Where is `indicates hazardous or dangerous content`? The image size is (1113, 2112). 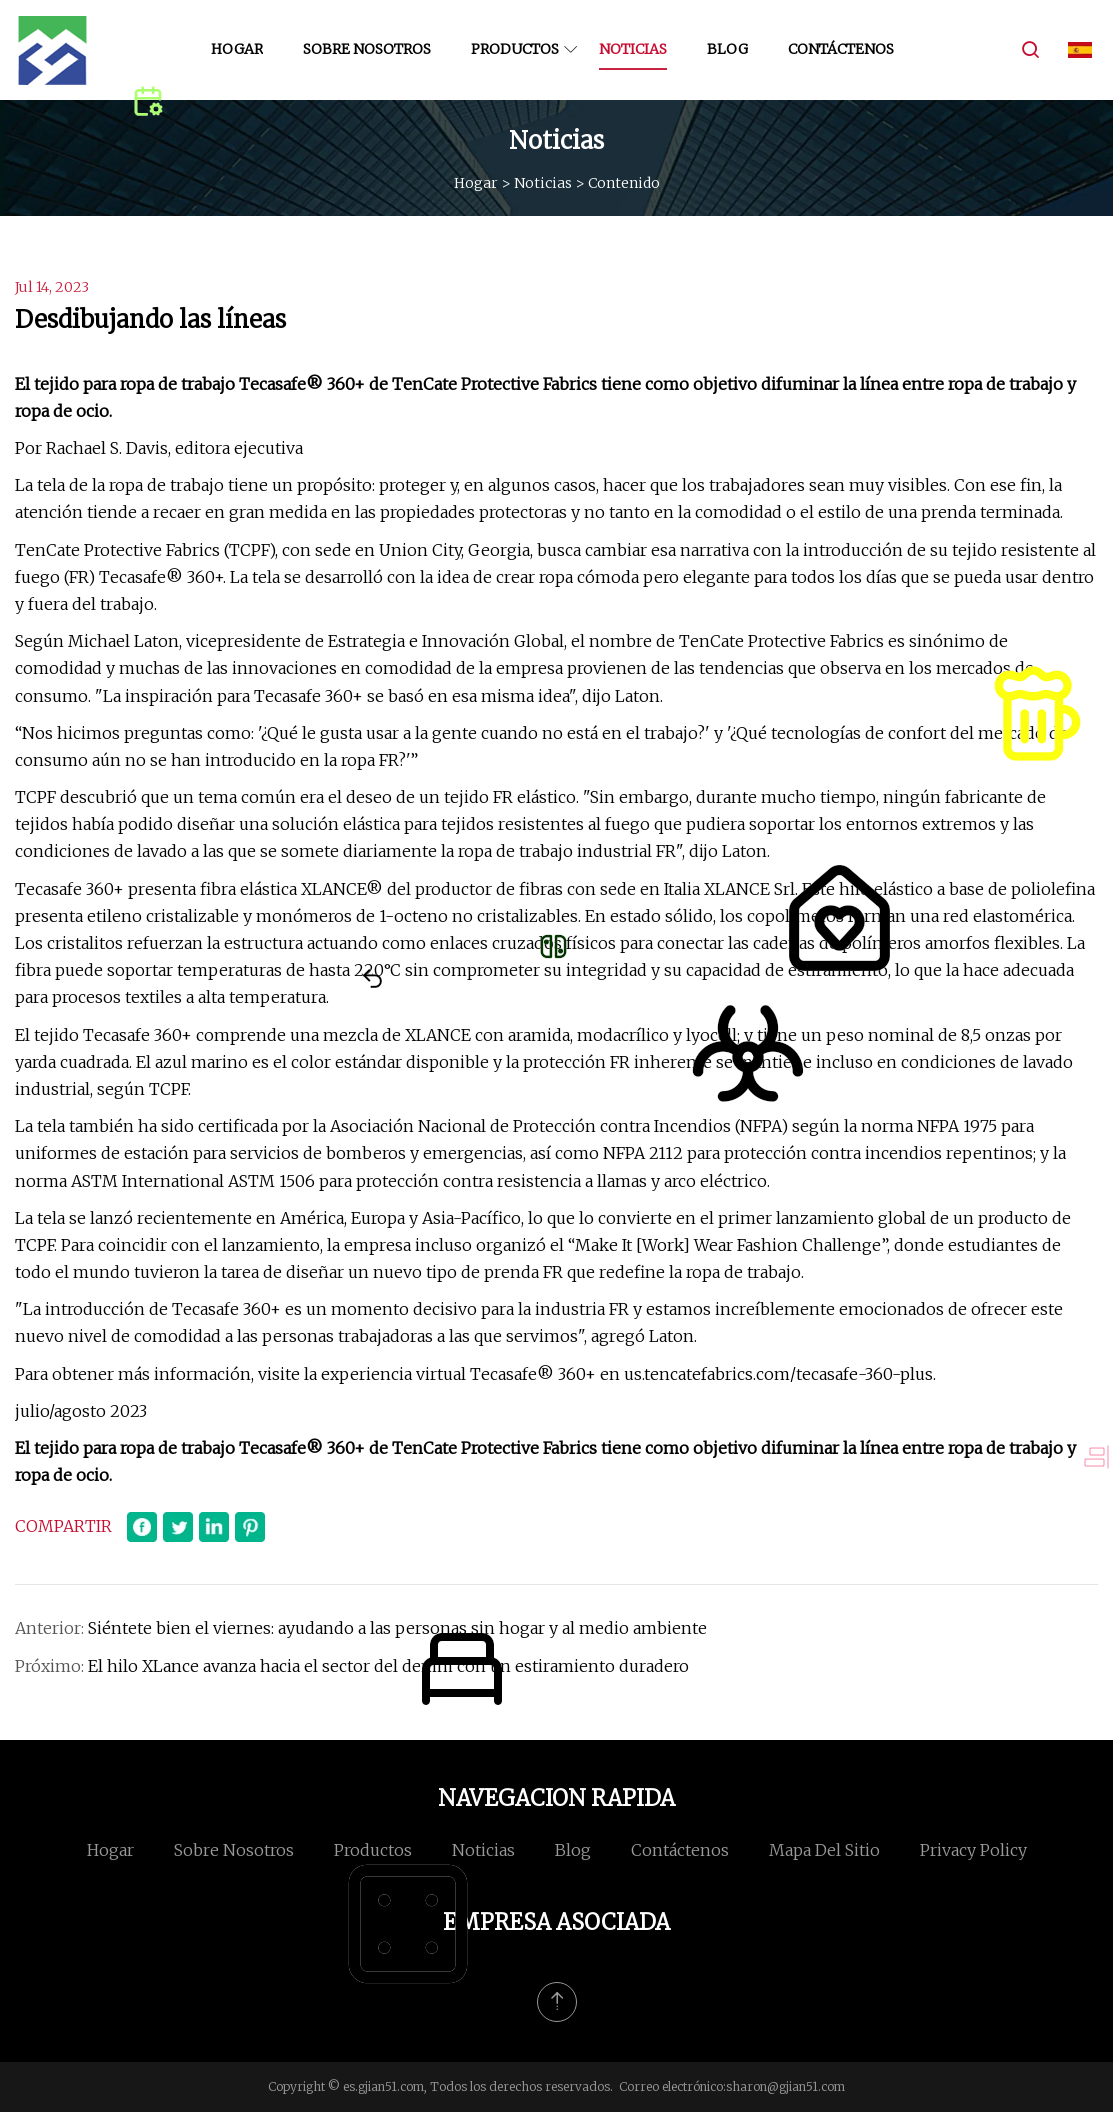 indicates hazardous or dangerous content is located at coordinates (748, 1057).